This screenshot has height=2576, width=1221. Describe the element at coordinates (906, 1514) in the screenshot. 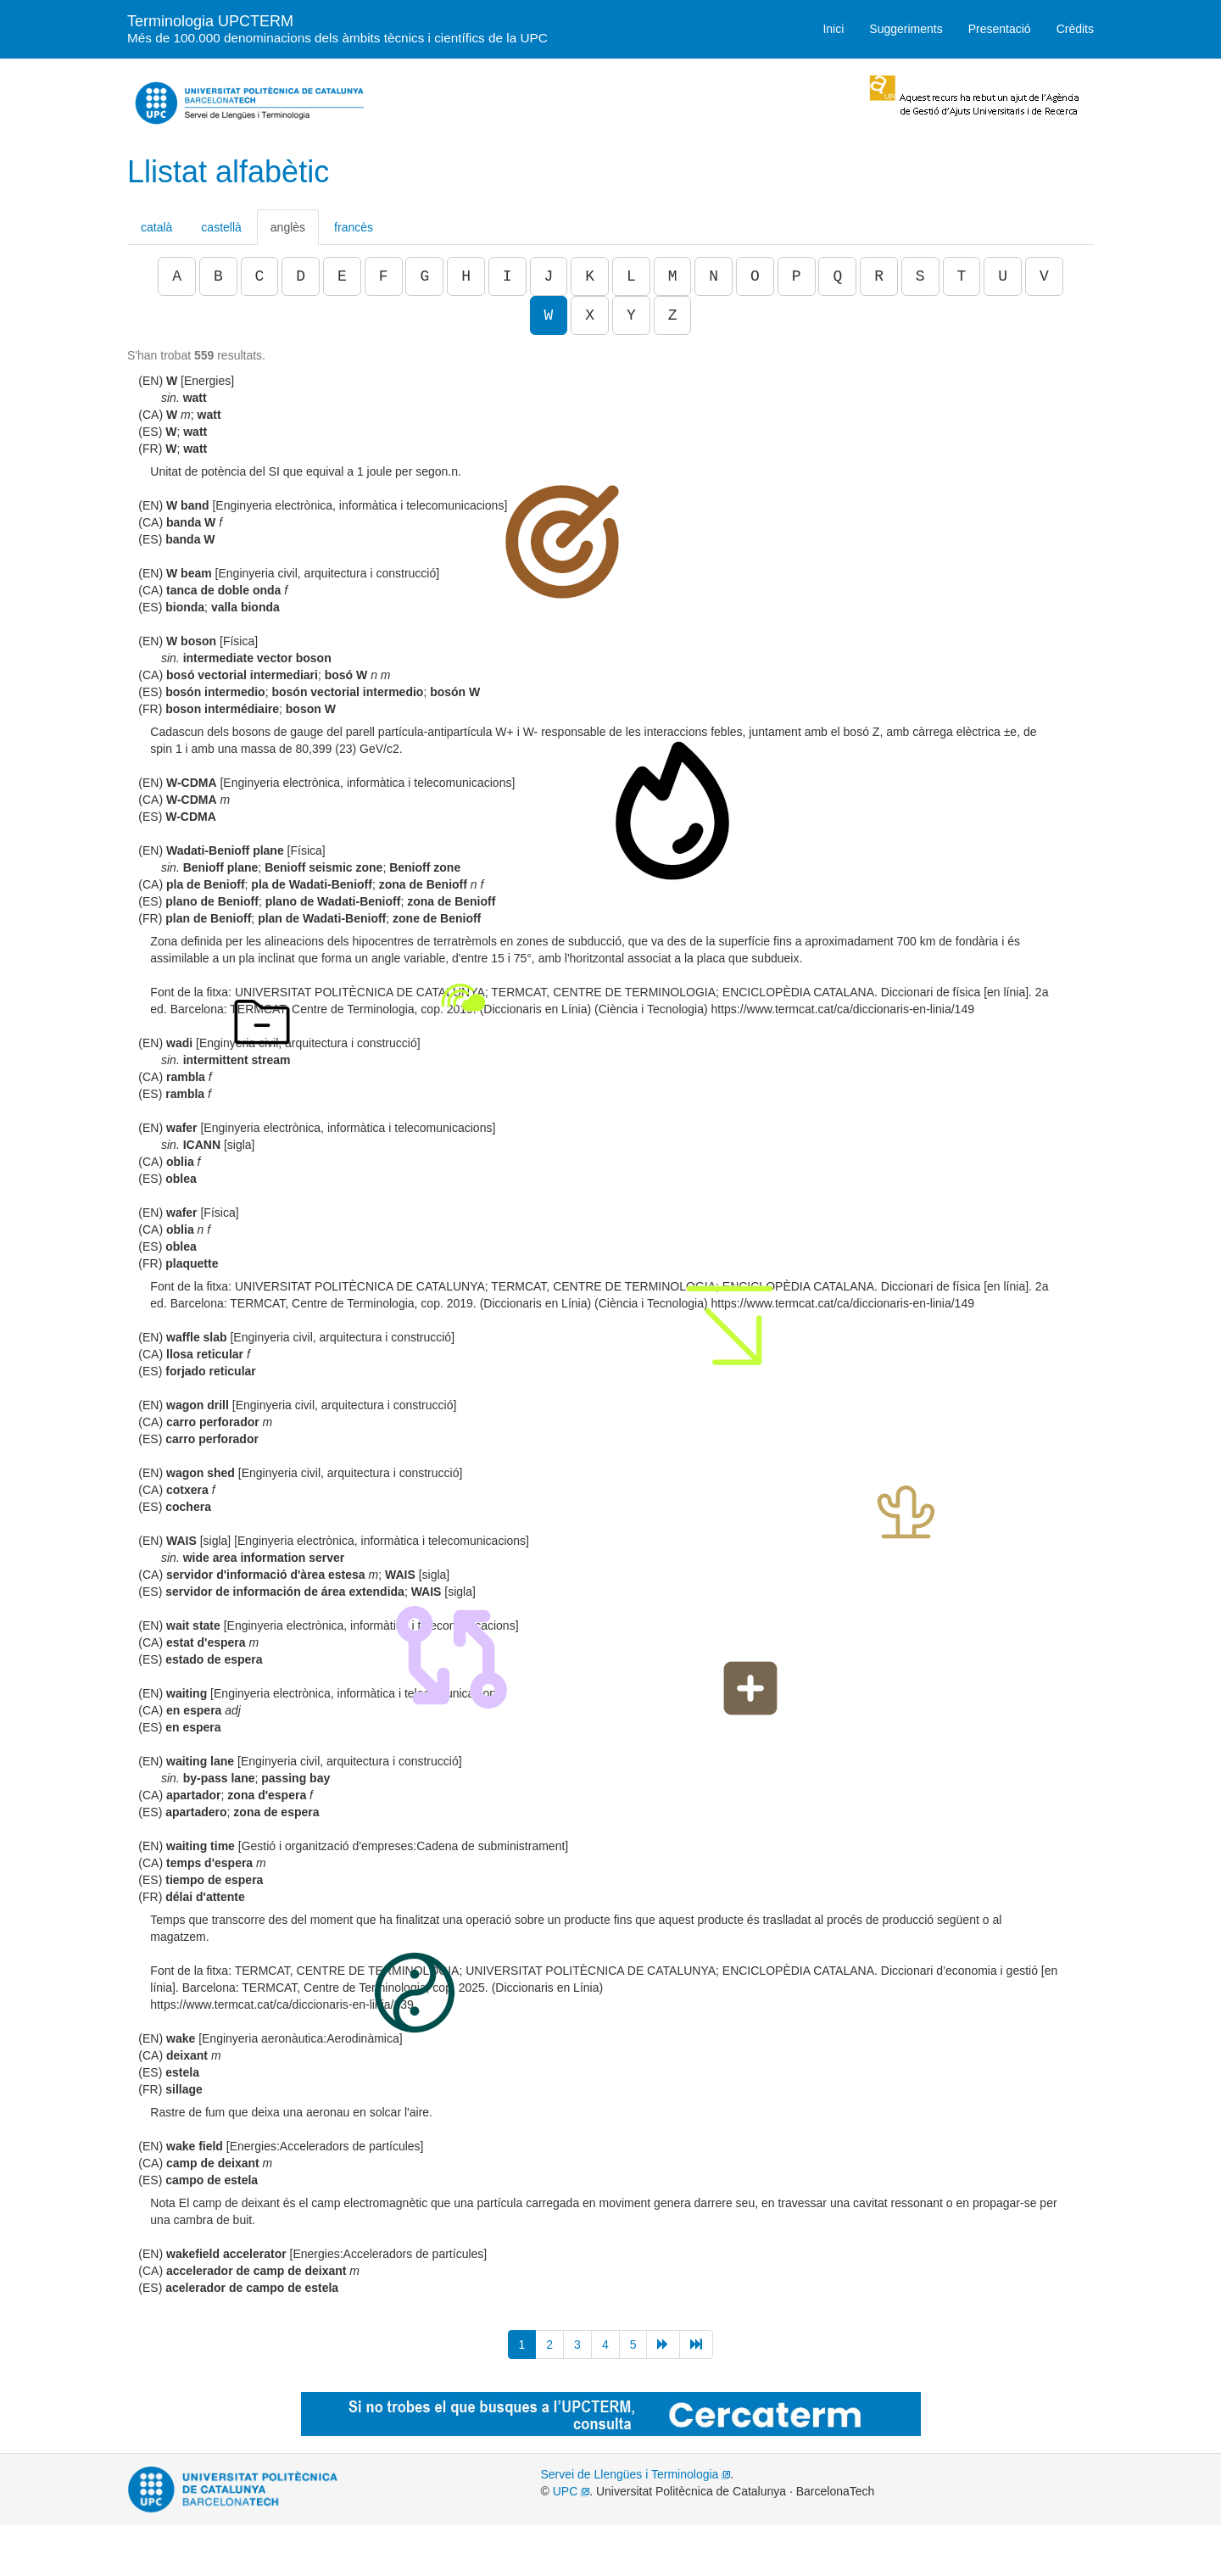

I see `indicates desert or arid climate theme` at that location.